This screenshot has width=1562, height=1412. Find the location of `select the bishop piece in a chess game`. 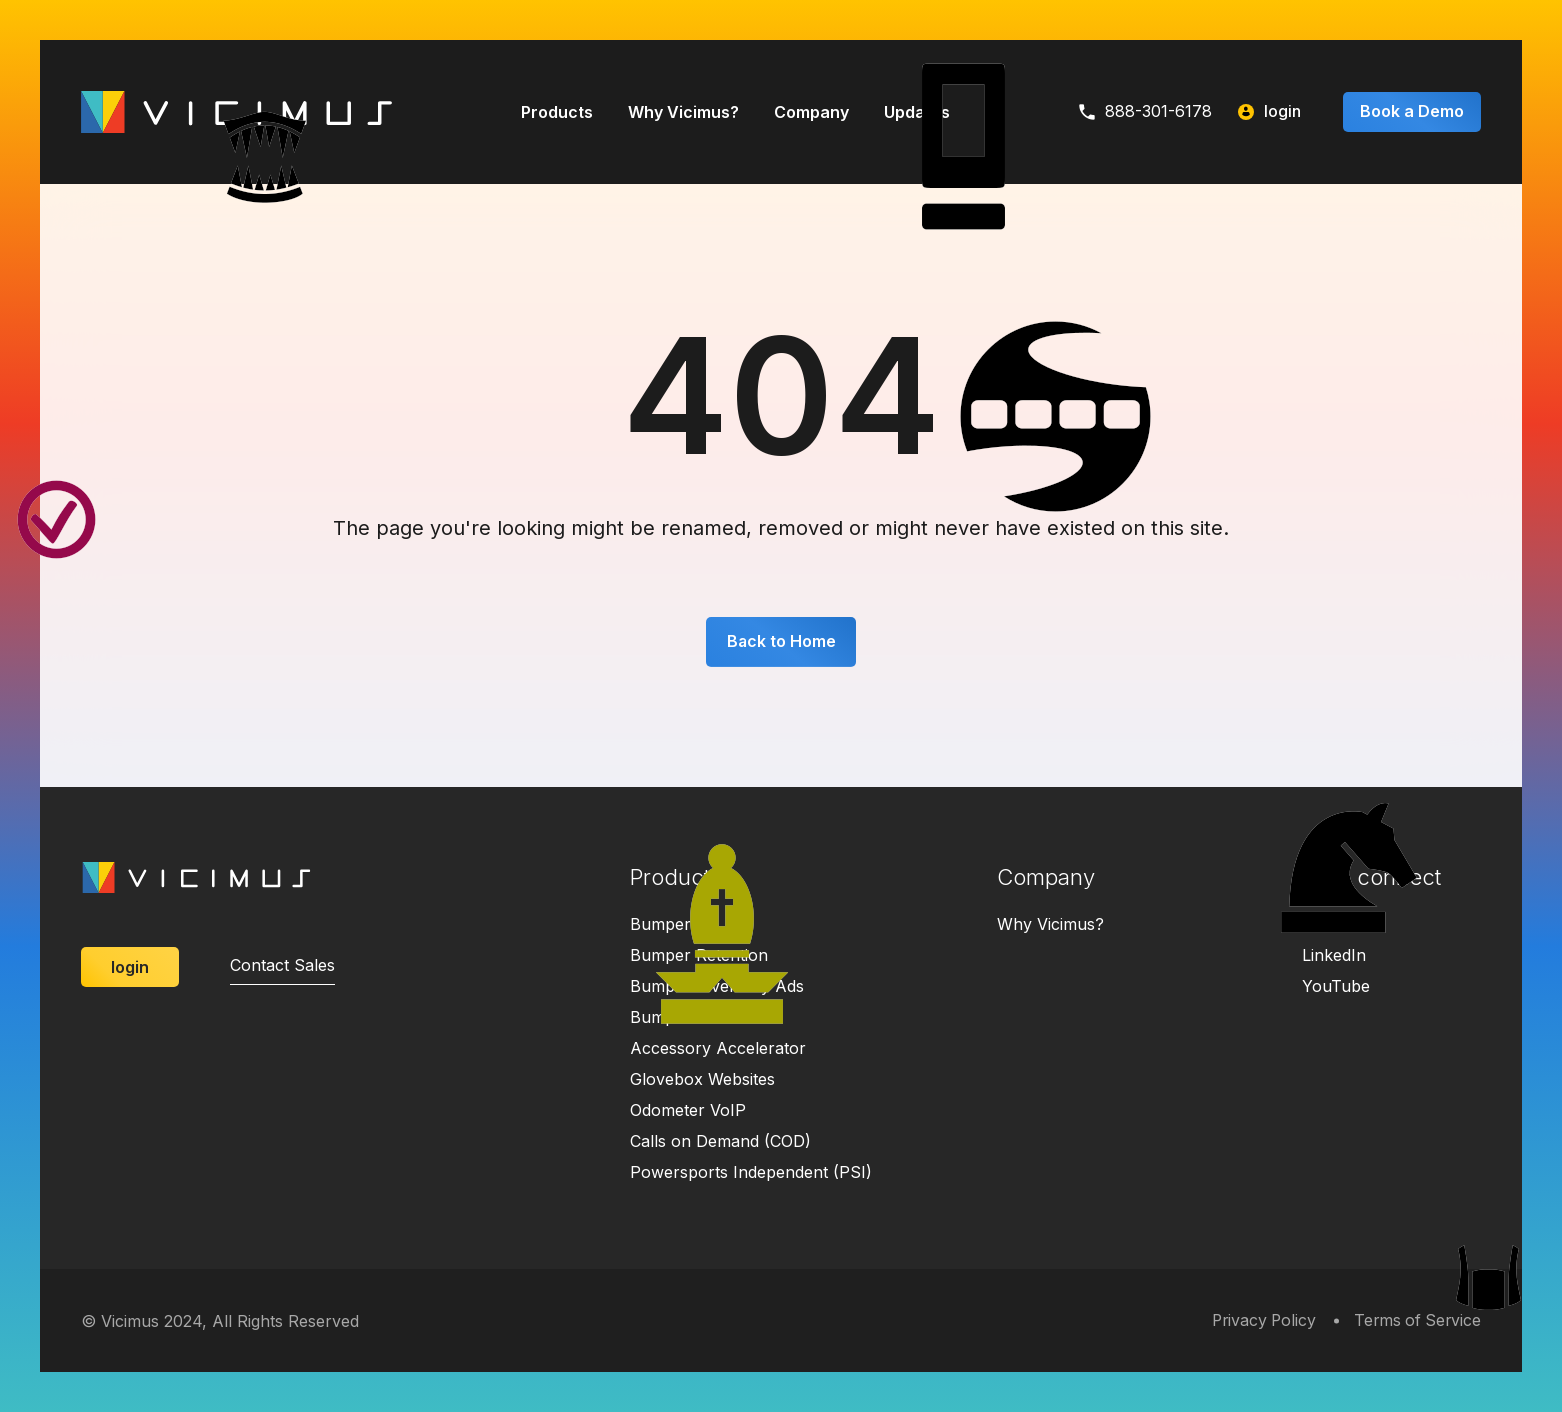

select the bishop piece in a chess game is located at coordinates (722, 934).